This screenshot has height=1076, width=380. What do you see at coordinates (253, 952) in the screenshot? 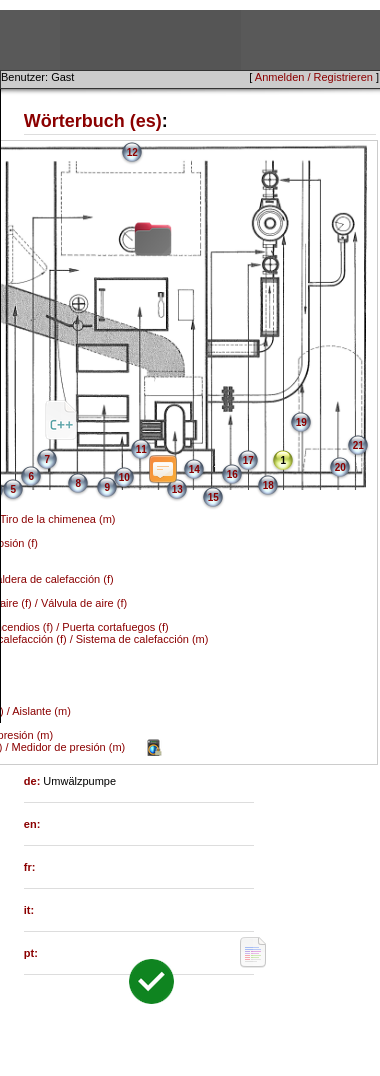
I see `open a script or code file` at bounding box center [253, 952].